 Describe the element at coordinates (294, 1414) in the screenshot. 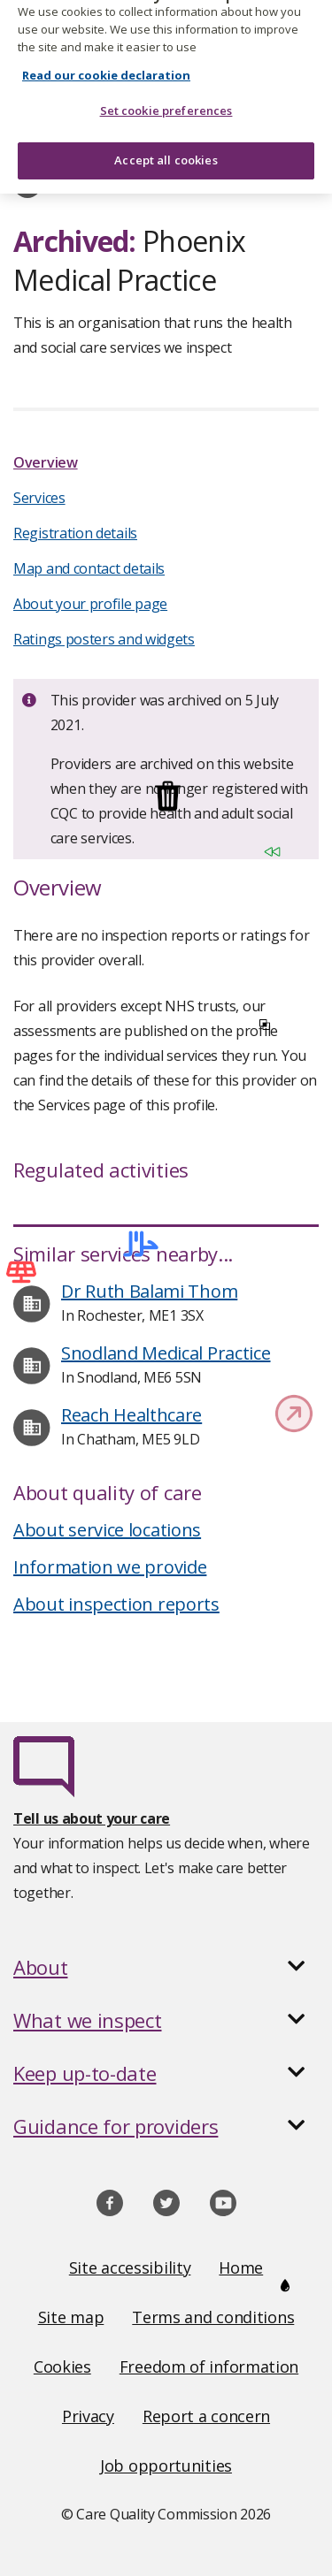

I see `open link in new tab or external window` at that location.